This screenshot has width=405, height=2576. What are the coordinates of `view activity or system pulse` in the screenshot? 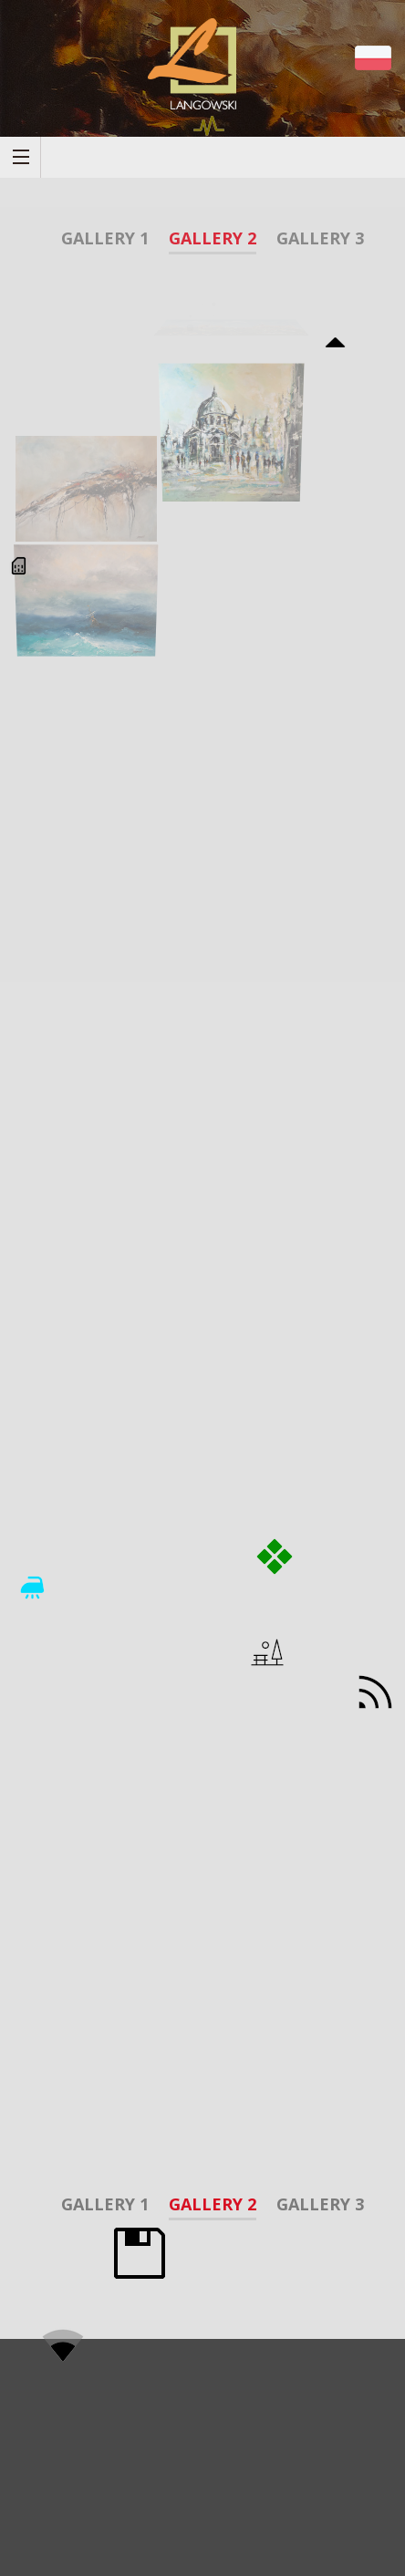 It's located at (209, 127).